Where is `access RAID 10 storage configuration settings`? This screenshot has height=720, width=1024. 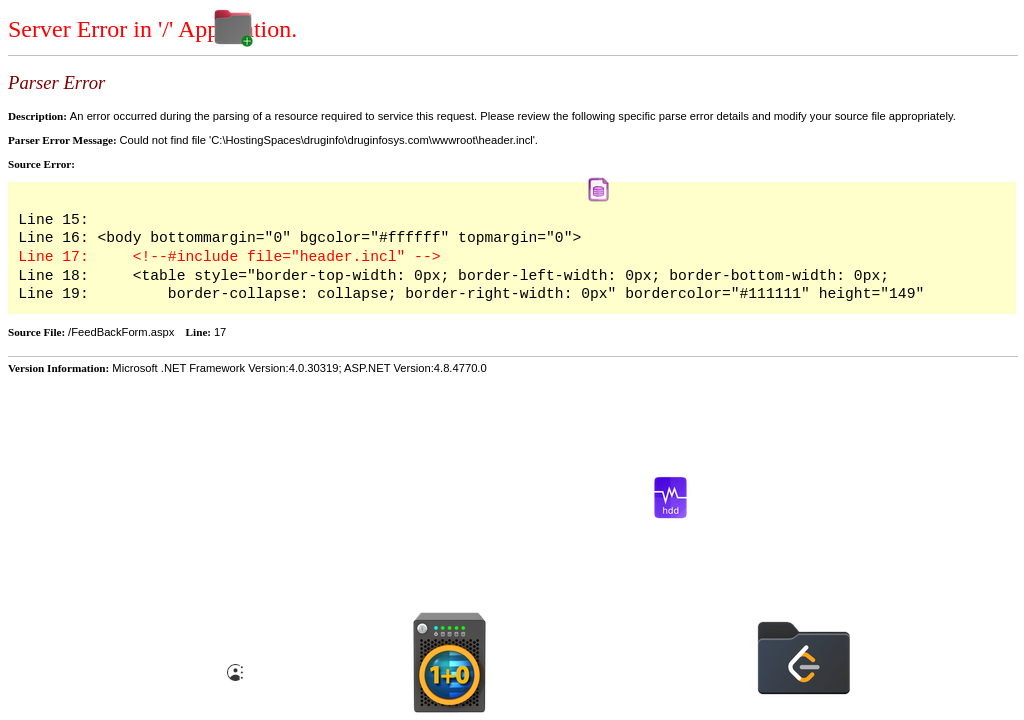 access RAID 10 storage configuration settings is located at coordinates (449, 662).